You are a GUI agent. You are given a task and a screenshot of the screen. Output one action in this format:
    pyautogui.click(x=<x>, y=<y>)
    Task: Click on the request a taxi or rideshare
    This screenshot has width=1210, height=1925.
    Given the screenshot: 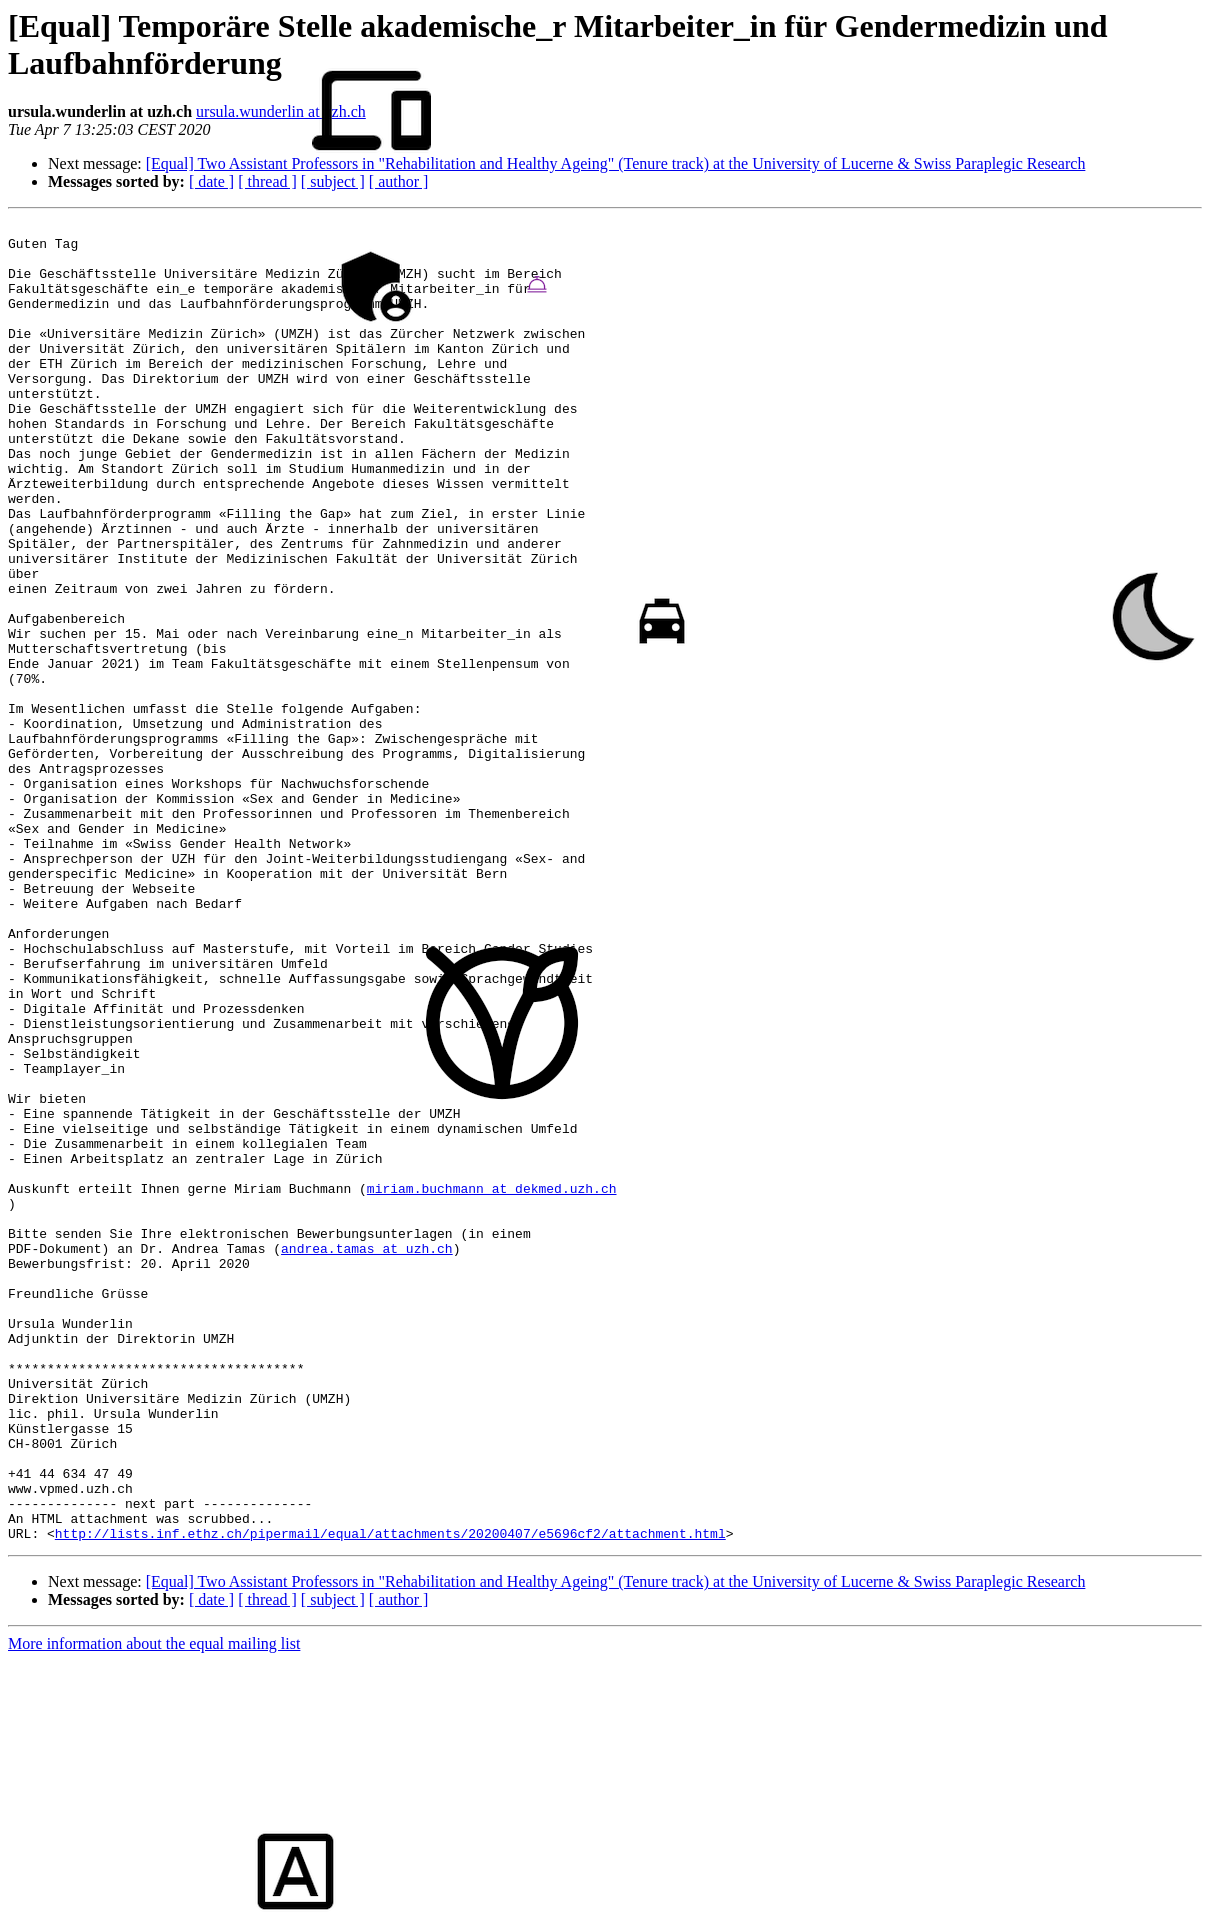 What is the action you would take?
    pyautogui.click(x=662, y=621)
    